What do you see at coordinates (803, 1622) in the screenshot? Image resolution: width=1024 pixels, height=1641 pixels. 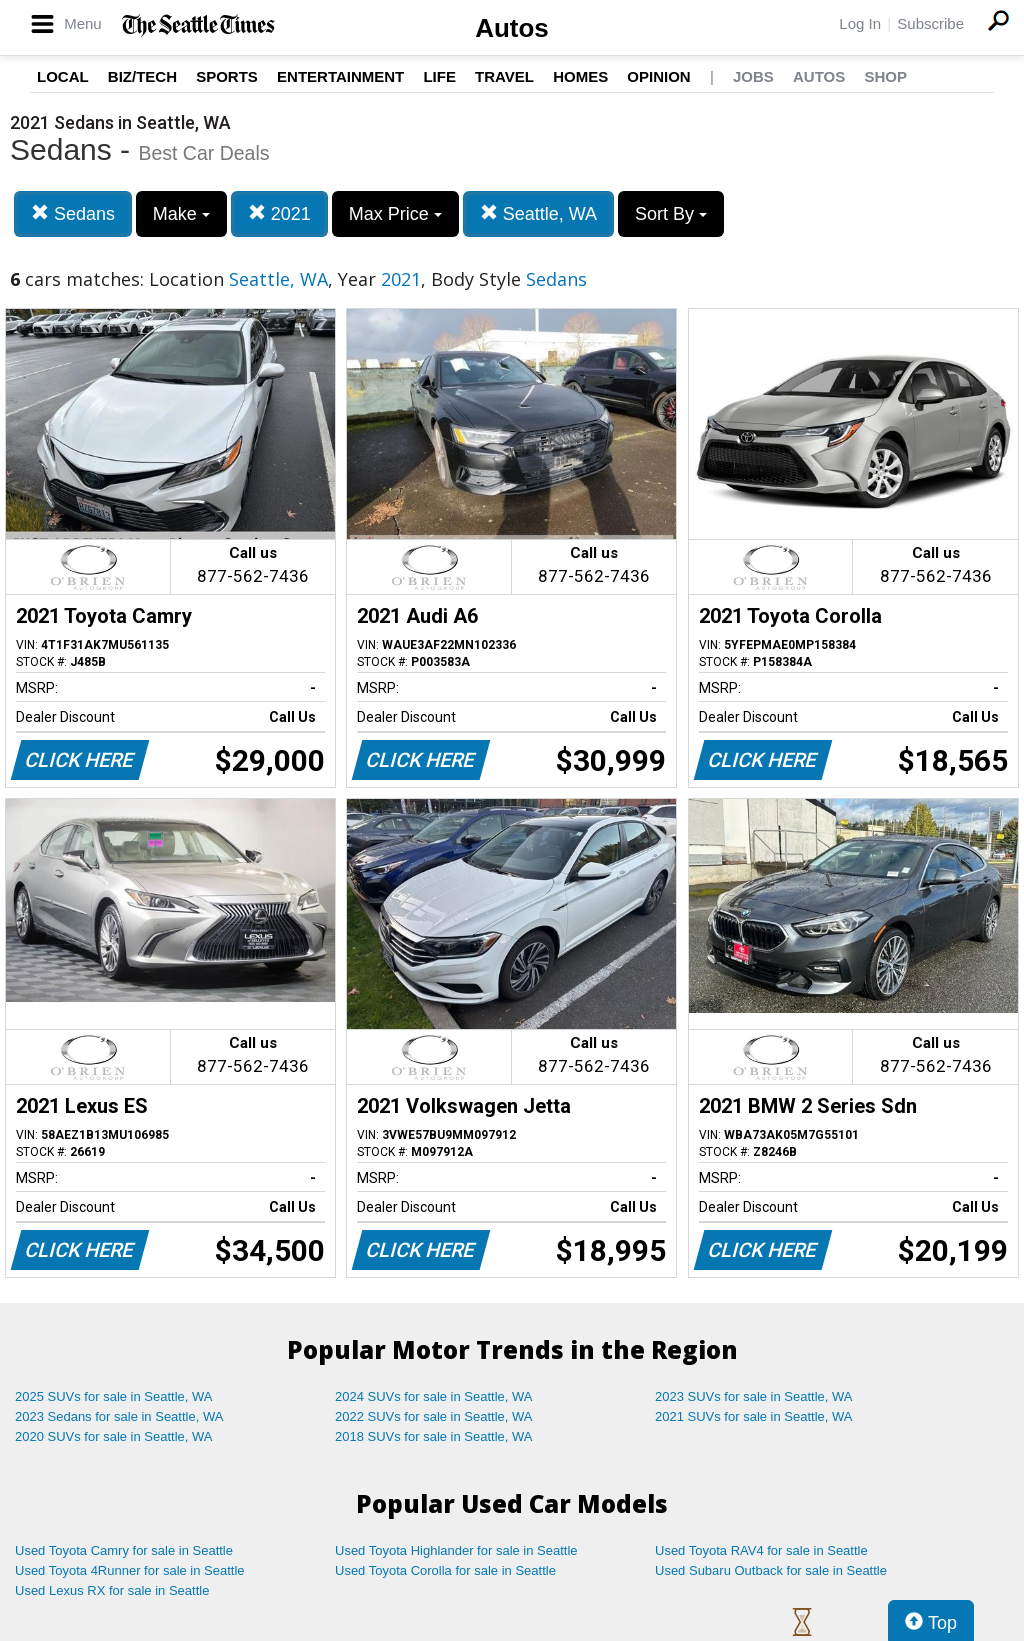 I see `access screen time settings` at bounding box center [803, 1622].